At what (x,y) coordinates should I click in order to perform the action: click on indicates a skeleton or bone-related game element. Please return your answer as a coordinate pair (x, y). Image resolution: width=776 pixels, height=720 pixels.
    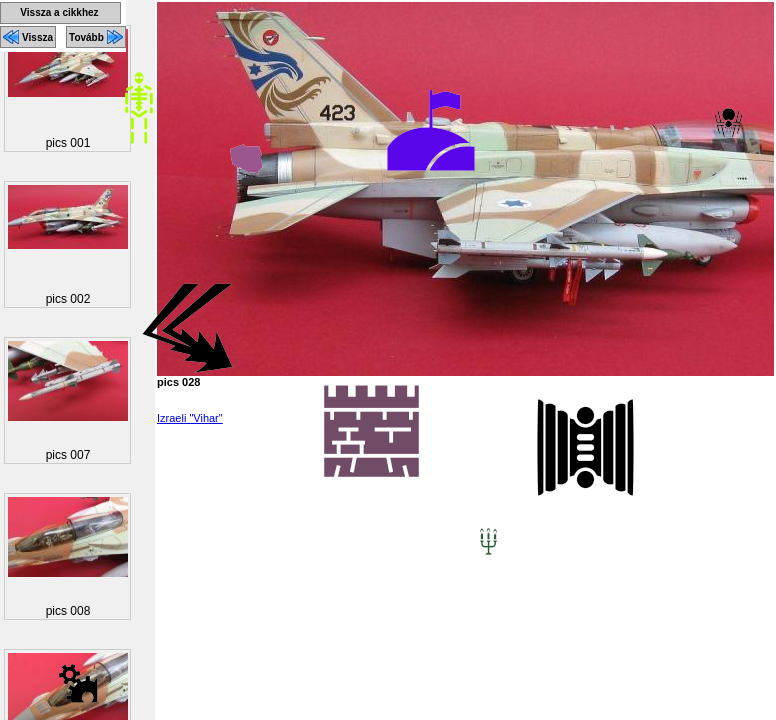
    Looking at the image, I should click on (139, 108).